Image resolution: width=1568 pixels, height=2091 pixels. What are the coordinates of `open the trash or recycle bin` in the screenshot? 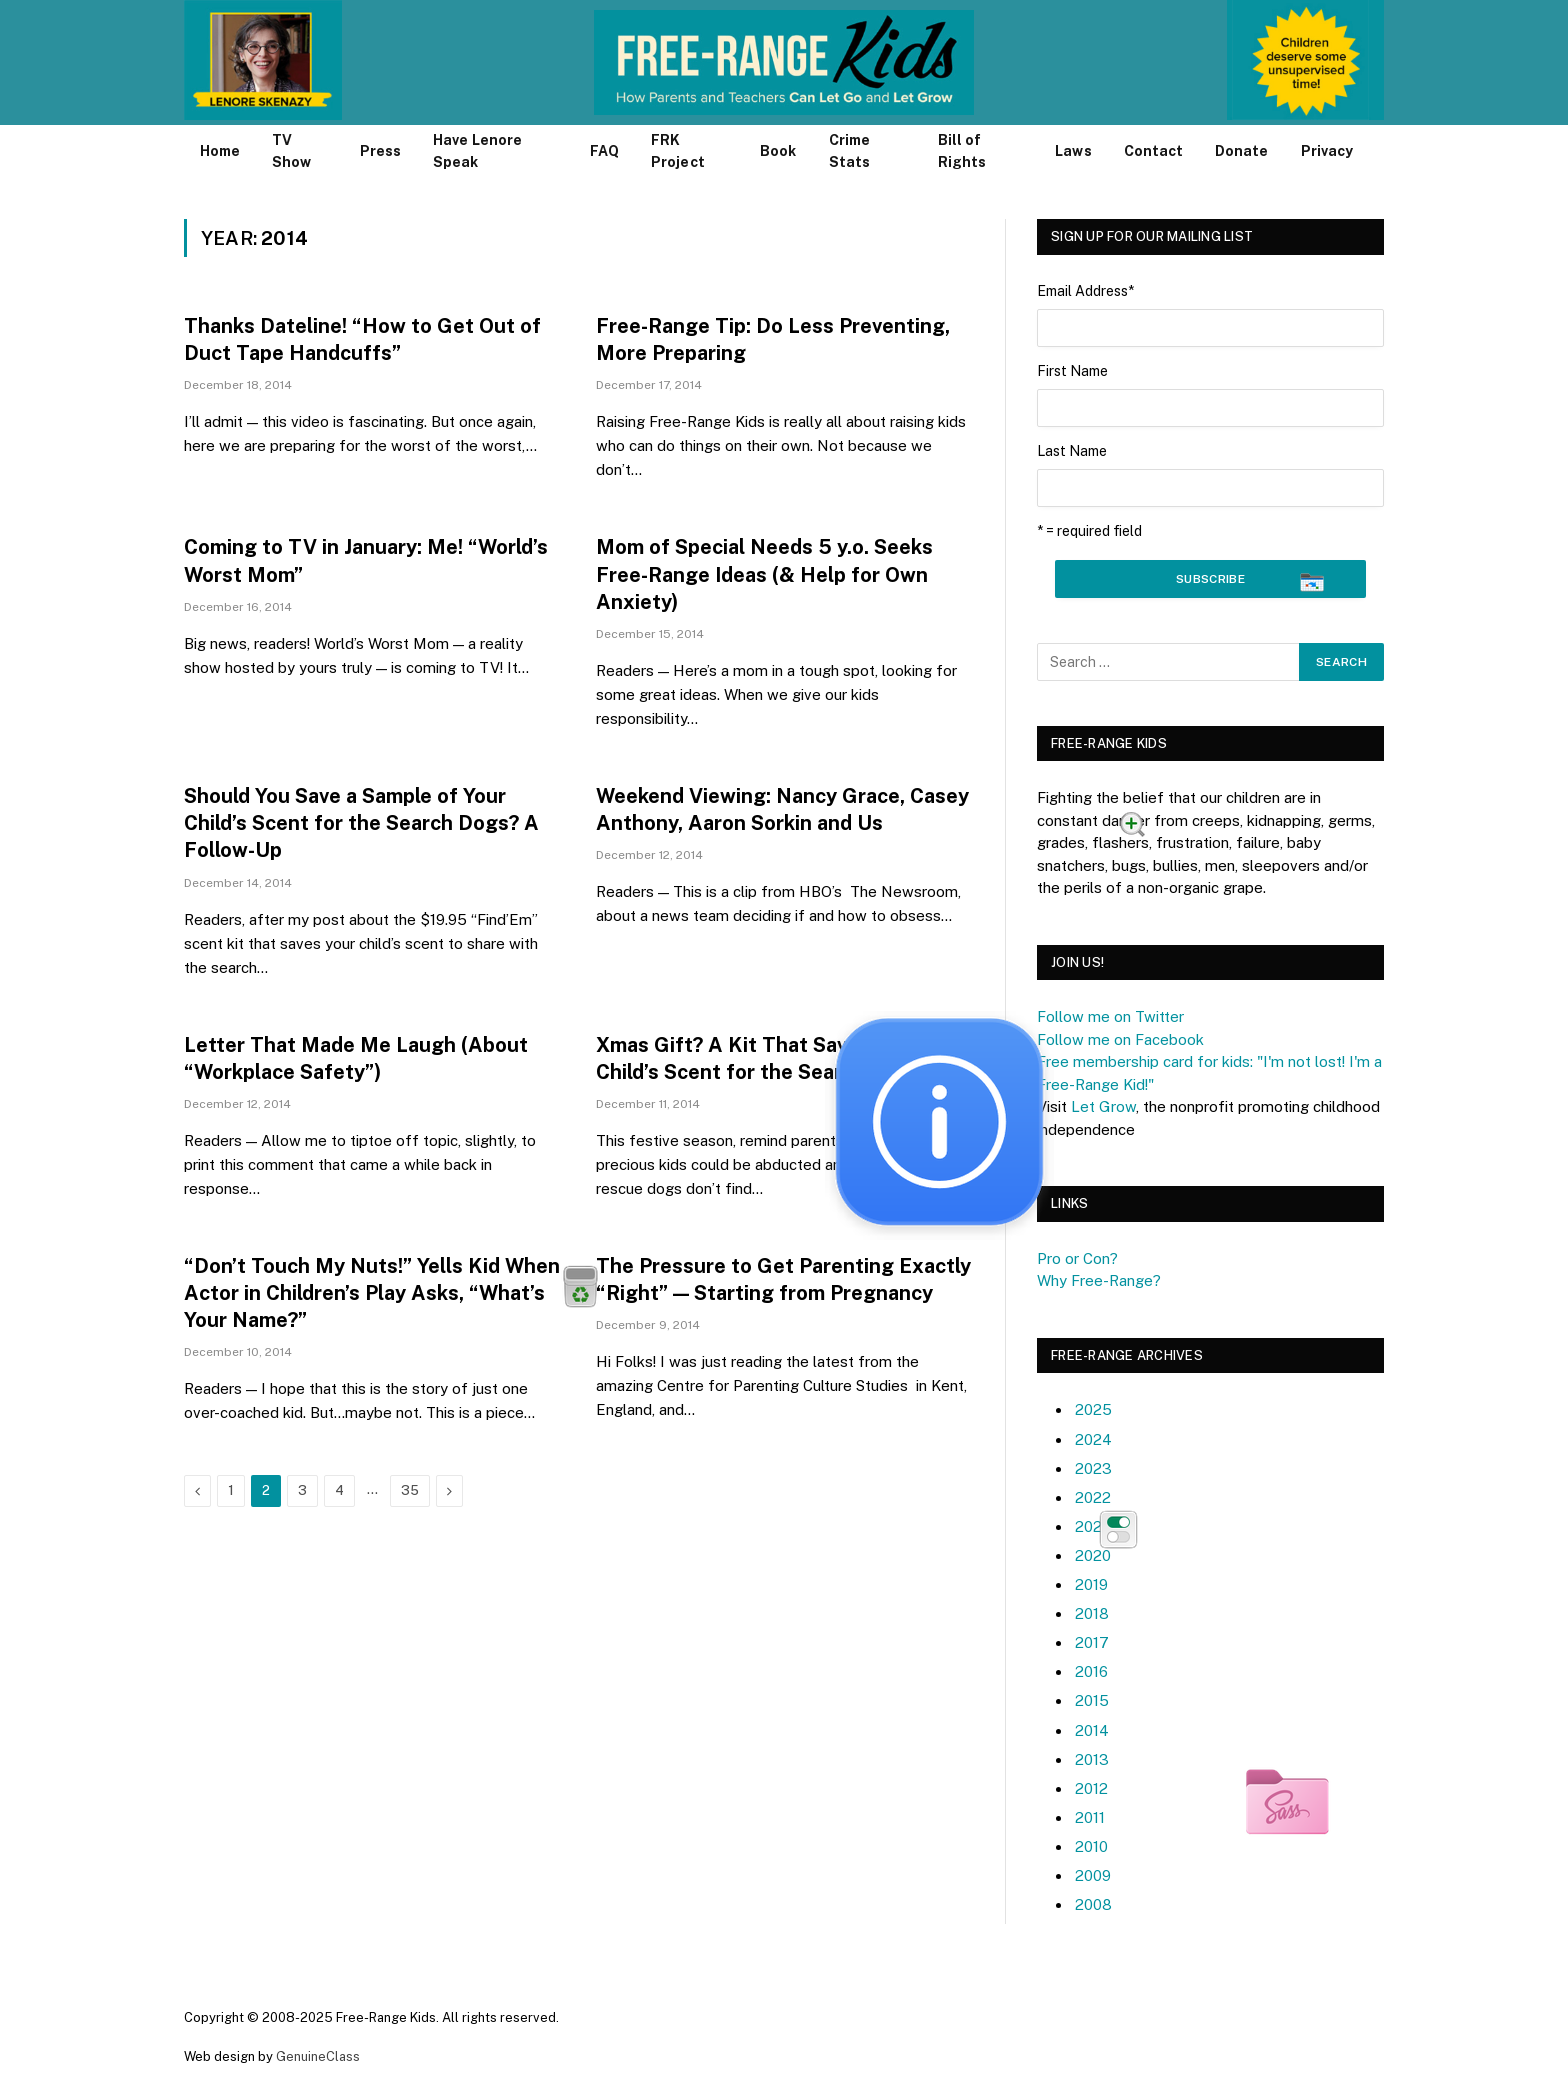 It's located at (580, 1286).